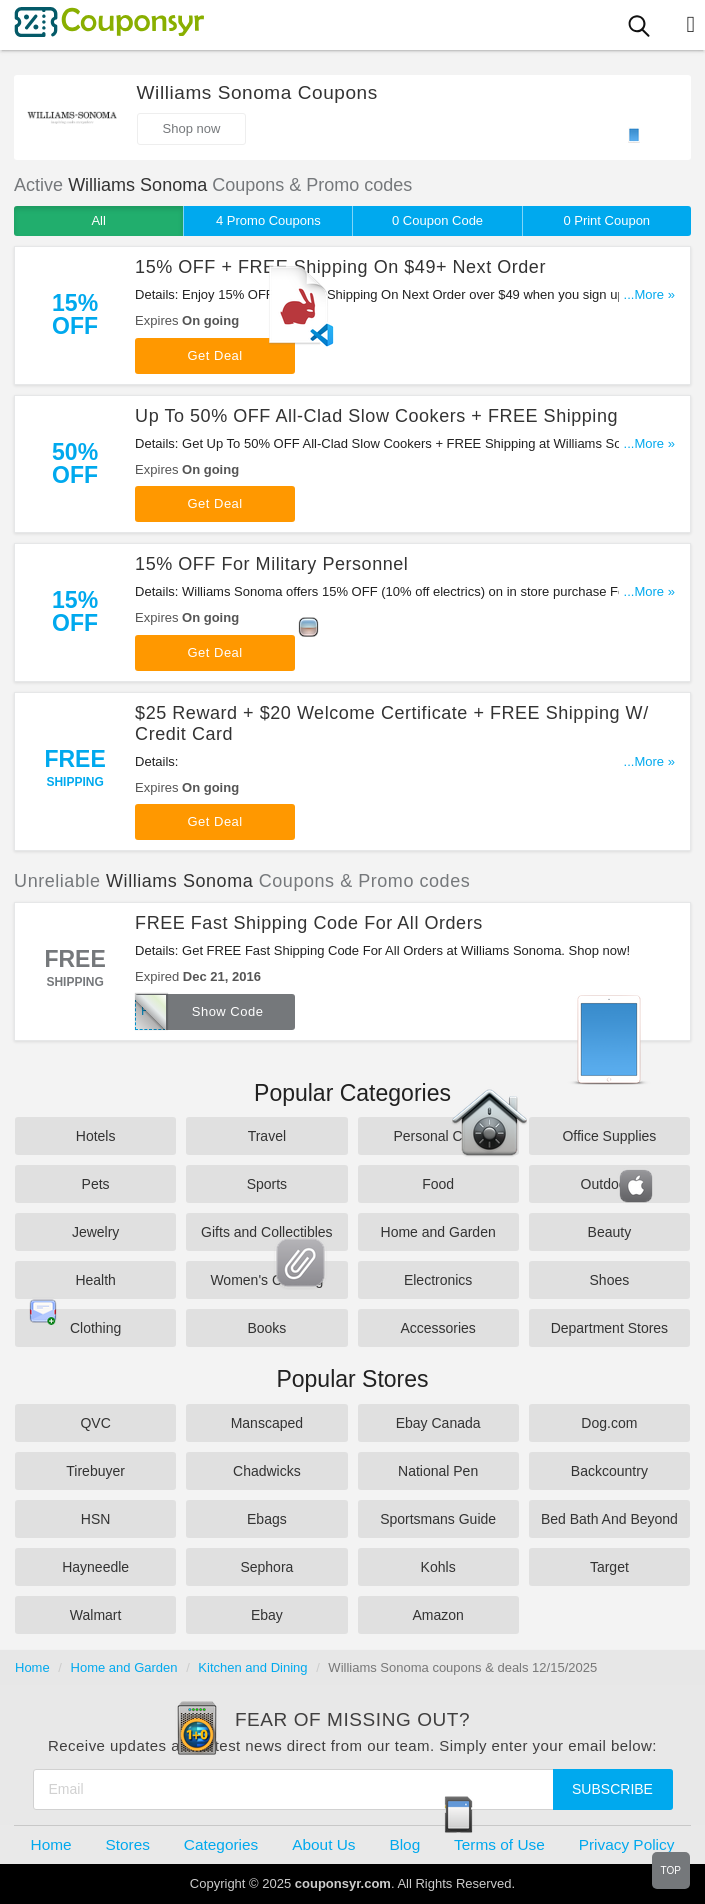 The width and height of the screenshot is (705, 1904). Describe the element at coordinates (459, 1815) in the screenshot. I see `access SD card storage` at that location.